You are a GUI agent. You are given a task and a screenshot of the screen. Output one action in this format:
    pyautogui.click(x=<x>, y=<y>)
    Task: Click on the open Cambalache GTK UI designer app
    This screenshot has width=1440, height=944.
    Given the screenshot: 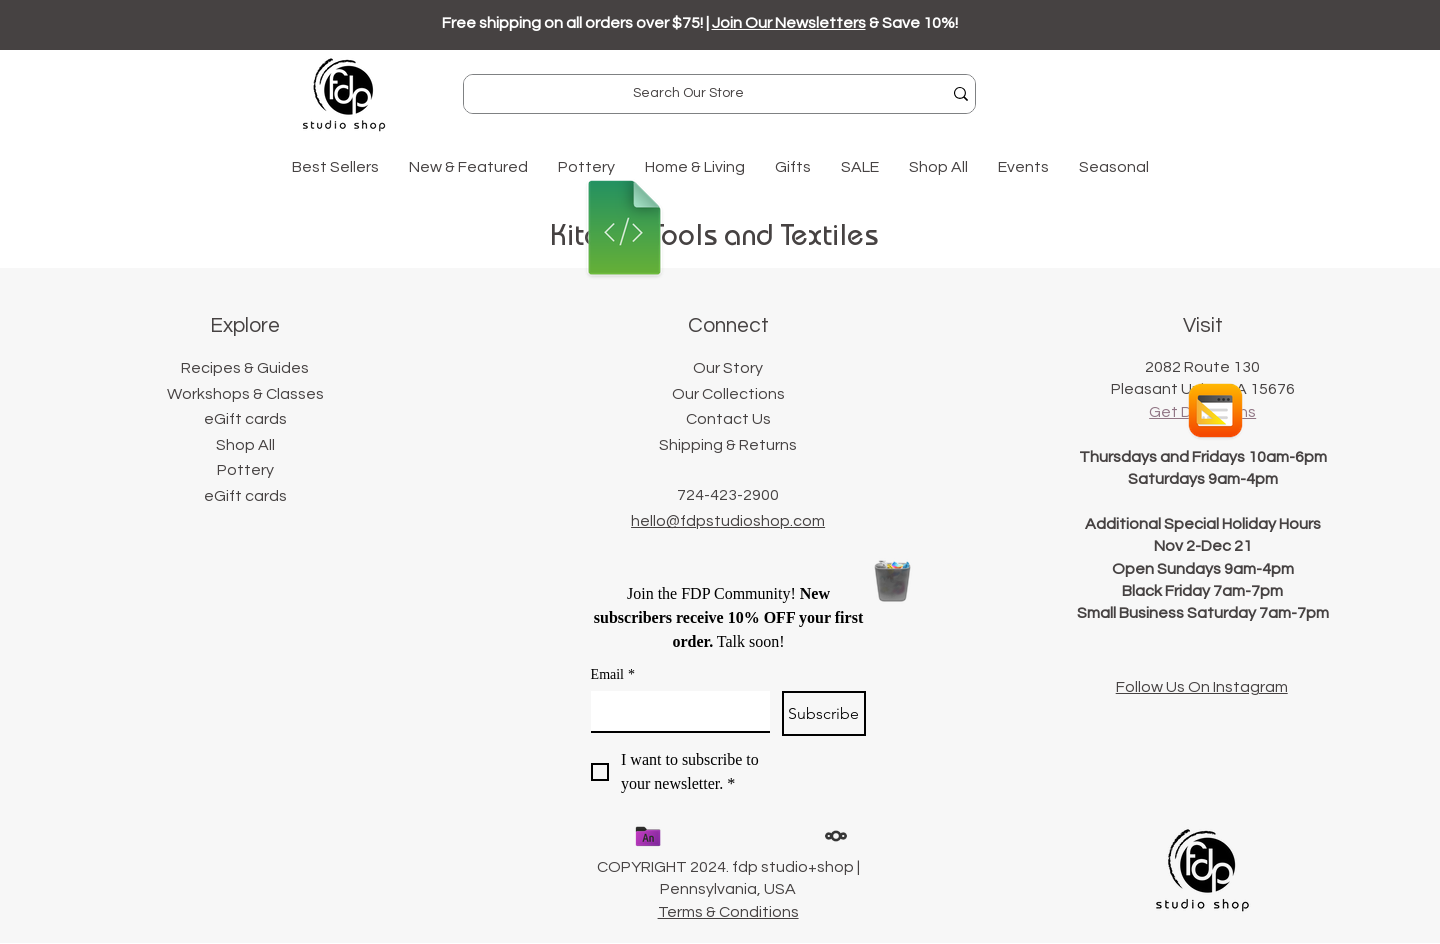 What is the action you would take?
    pyautogui.click(x=1215, y=410)
    